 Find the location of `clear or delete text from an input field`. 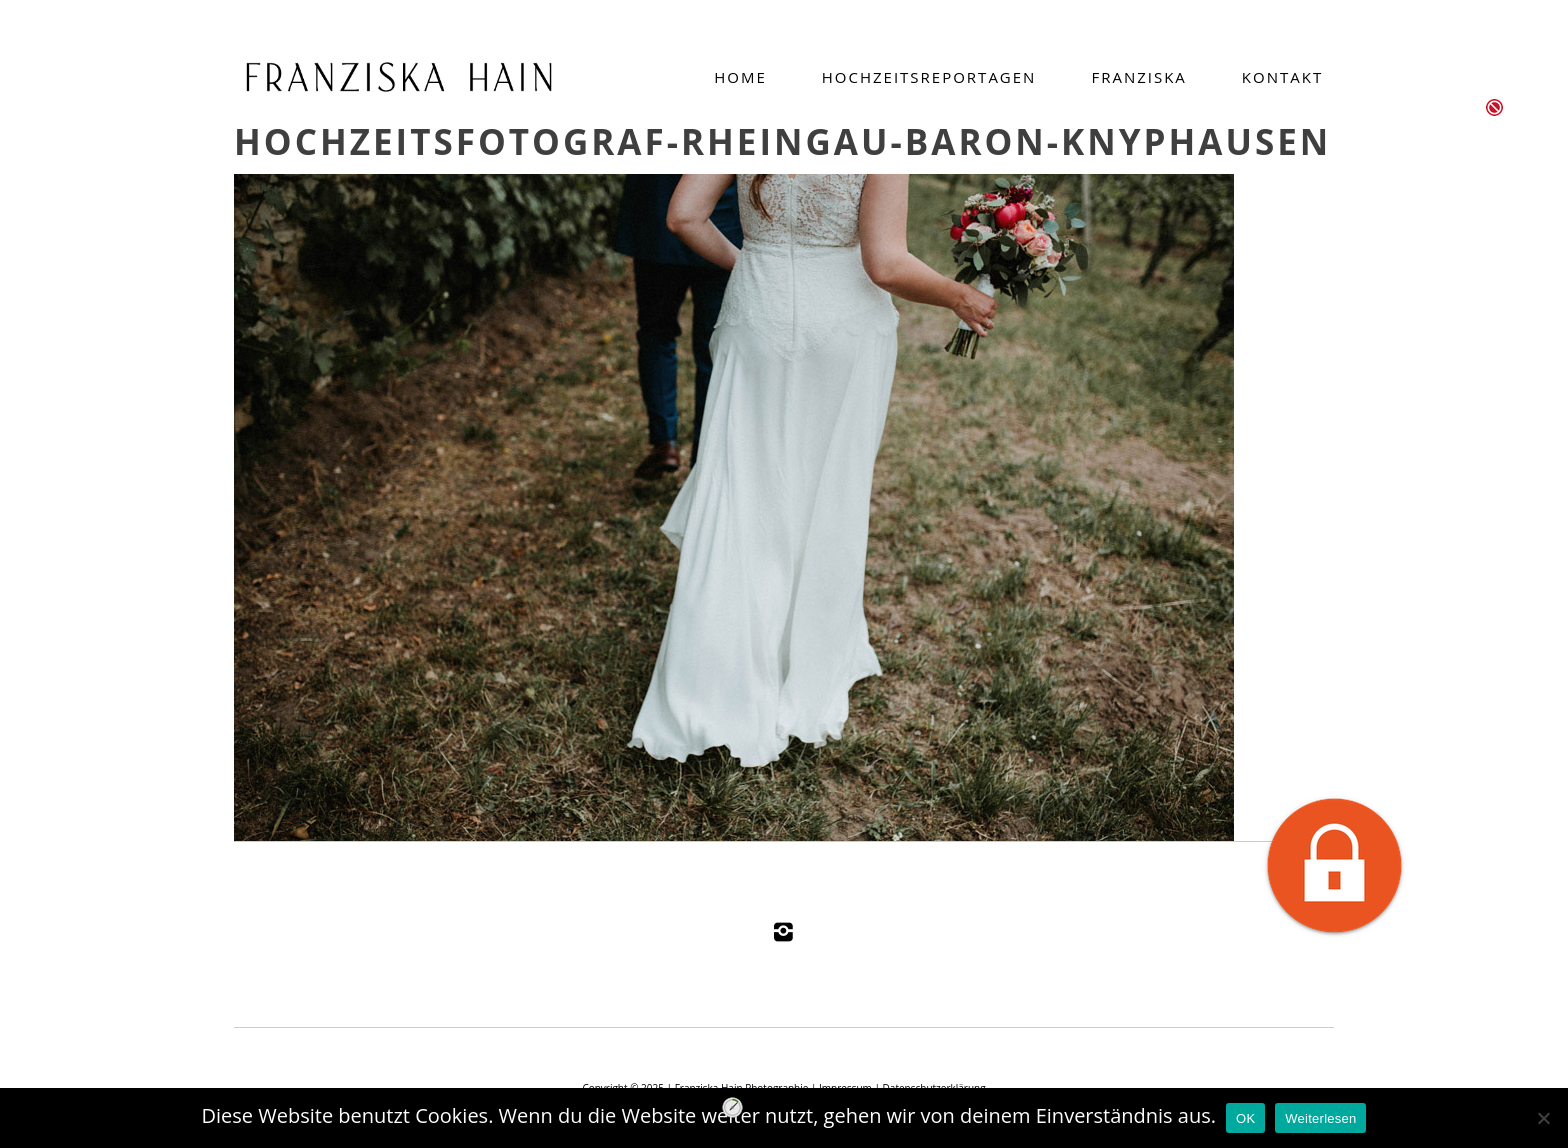

clear or delete text from an input field is located at coordinates (1494, 107).